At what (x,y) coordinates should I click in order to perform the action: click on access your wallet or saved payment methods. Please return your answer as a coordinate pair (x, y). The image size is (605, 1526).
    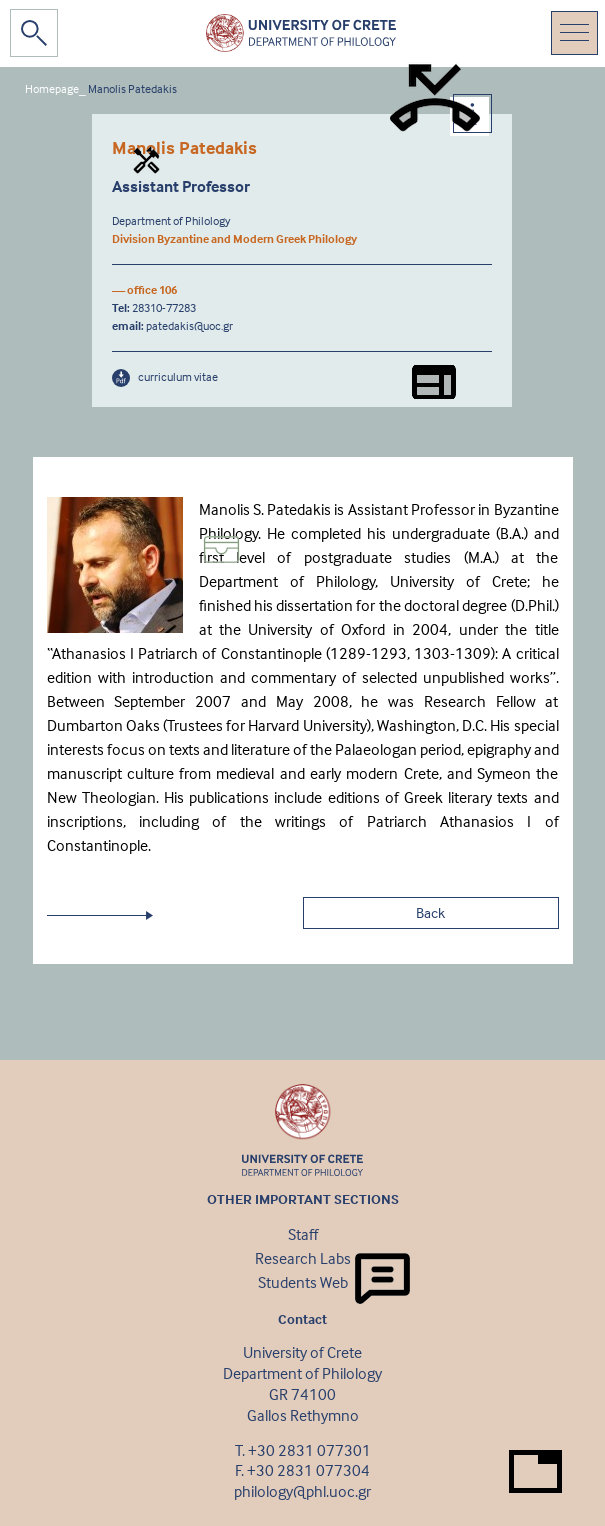
    Looking at the image, I should click on (221, 549).